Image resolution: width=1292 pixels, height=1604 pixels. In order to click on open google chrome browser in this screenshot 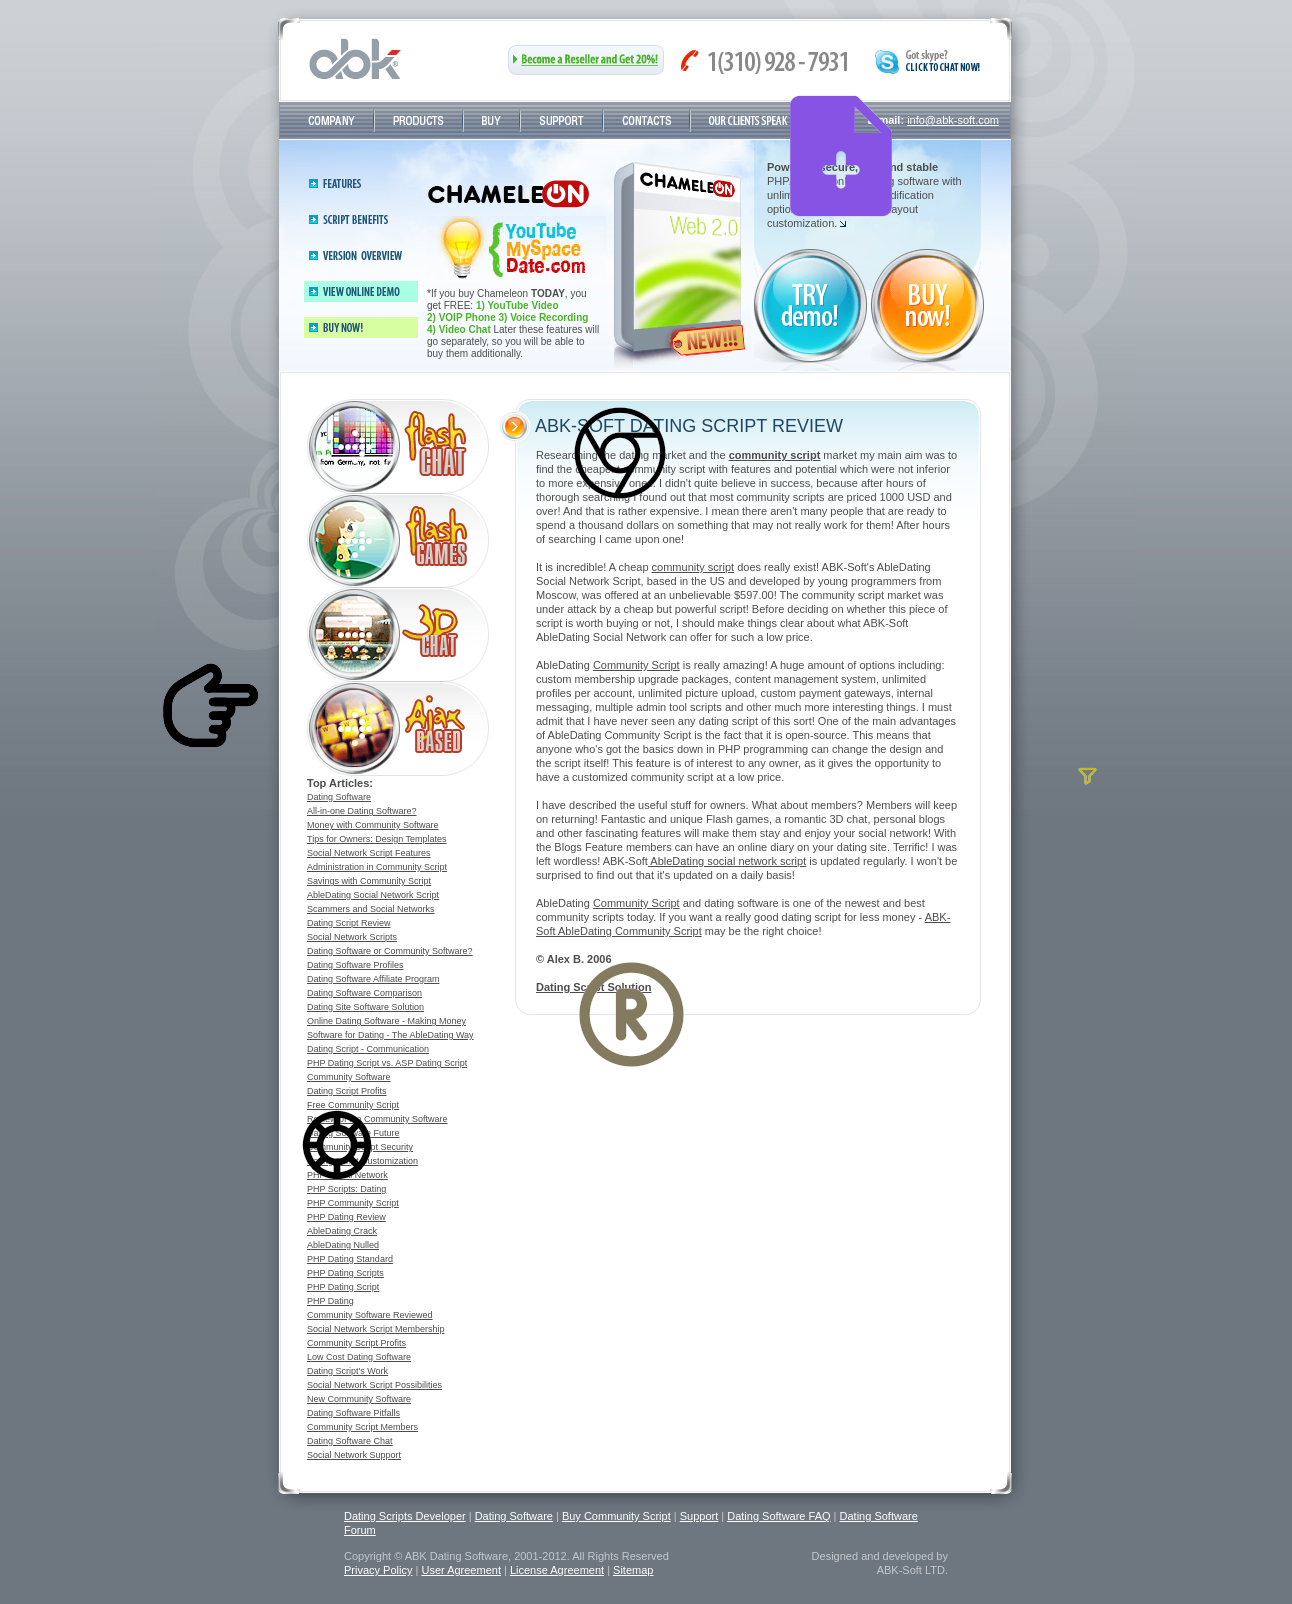, I will do `click(620, 453)`.